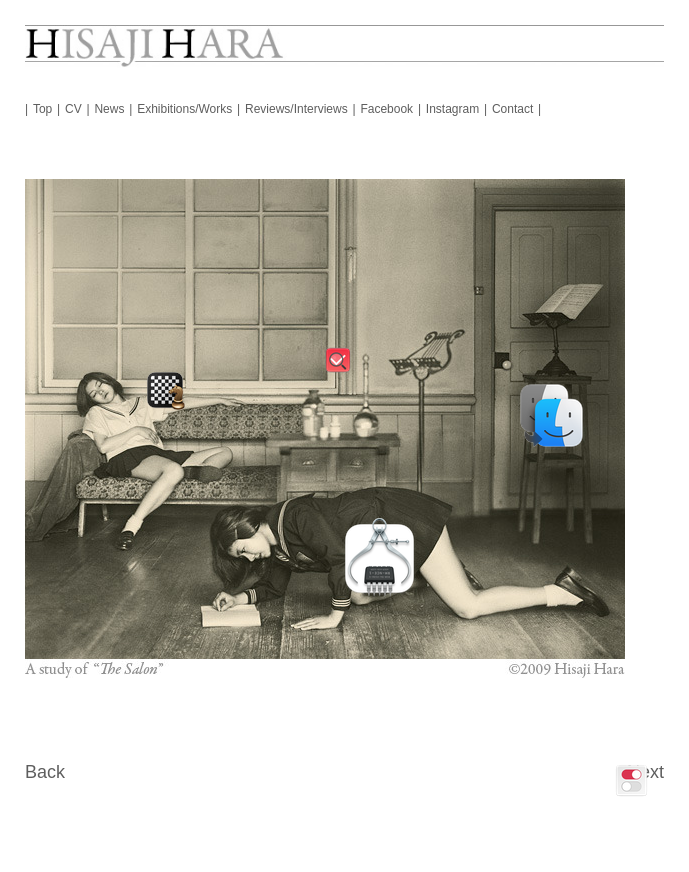  I want to click on open system information app, so click(379, 558).